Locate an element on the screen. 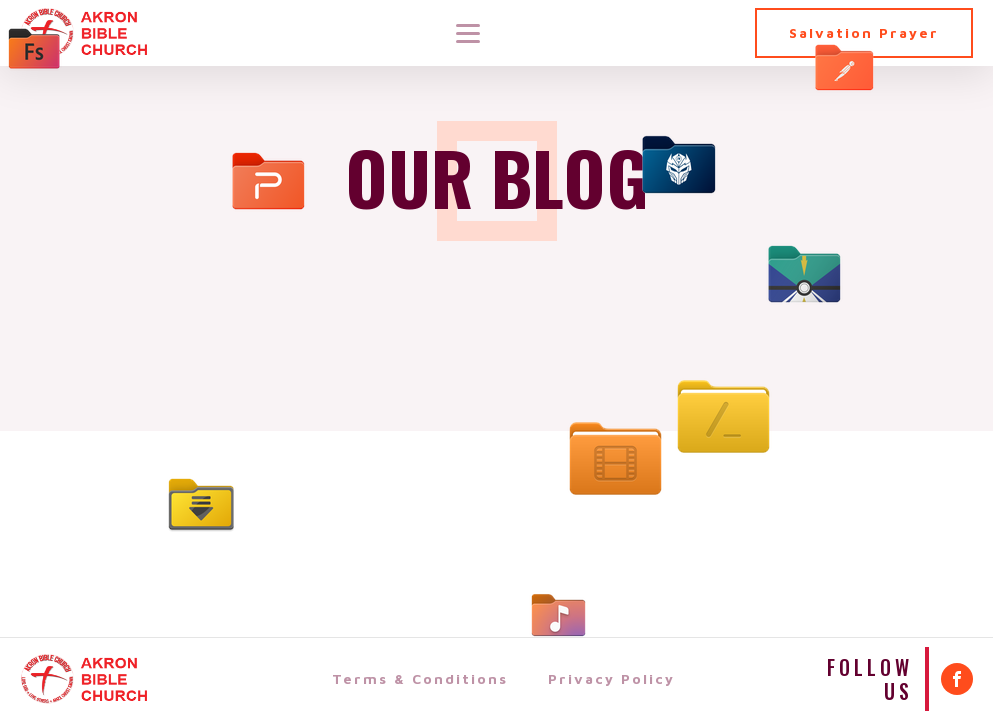 This screenshot has height=720, width=993. open your music folder is located at coordinates (558, 616).